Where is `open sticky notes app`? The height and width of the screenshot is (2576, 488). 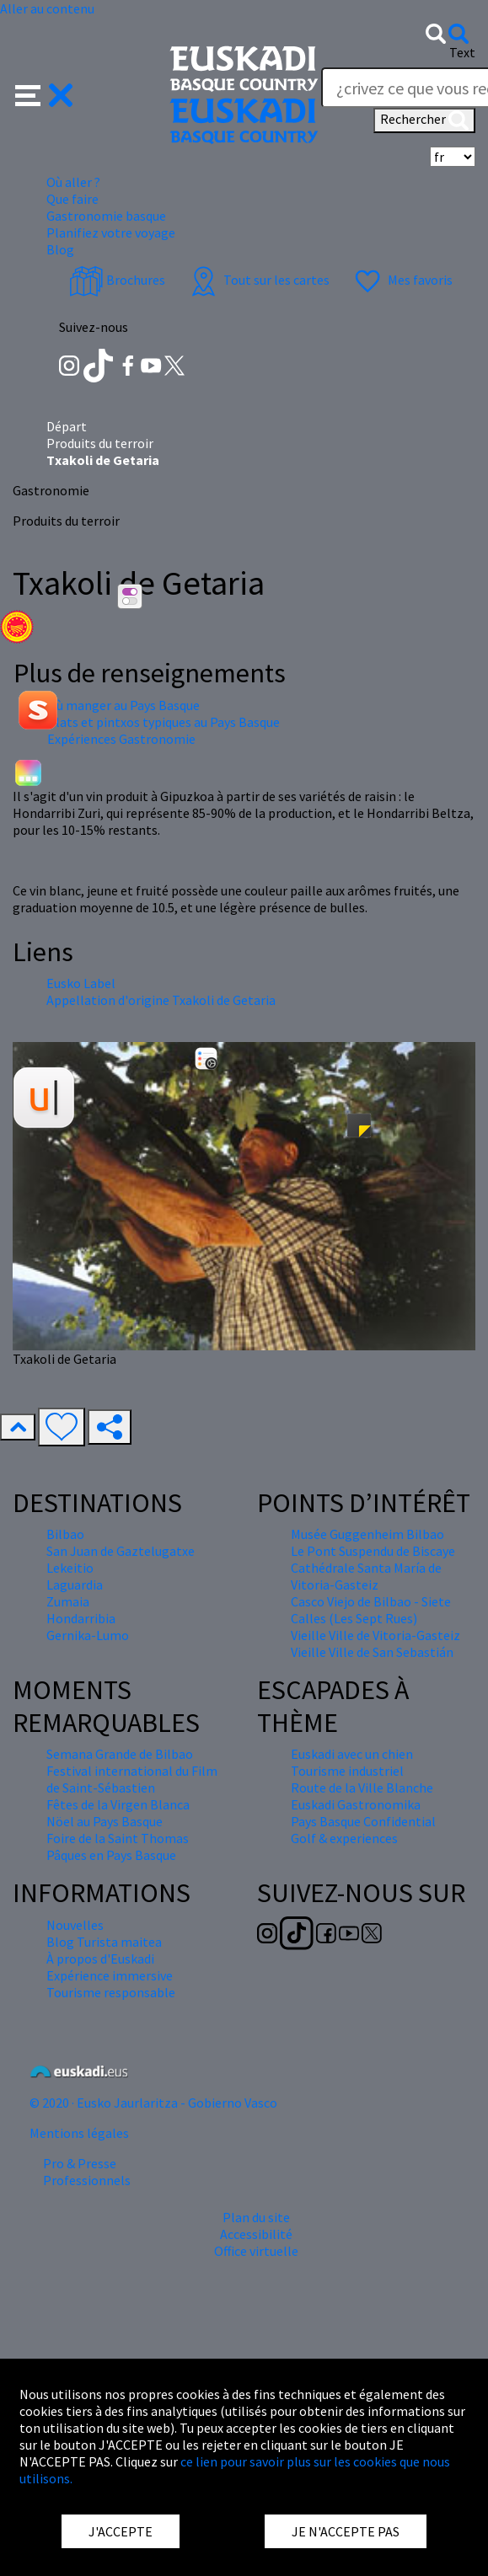 open sticky notes app is located at coordinates (359, 1125).